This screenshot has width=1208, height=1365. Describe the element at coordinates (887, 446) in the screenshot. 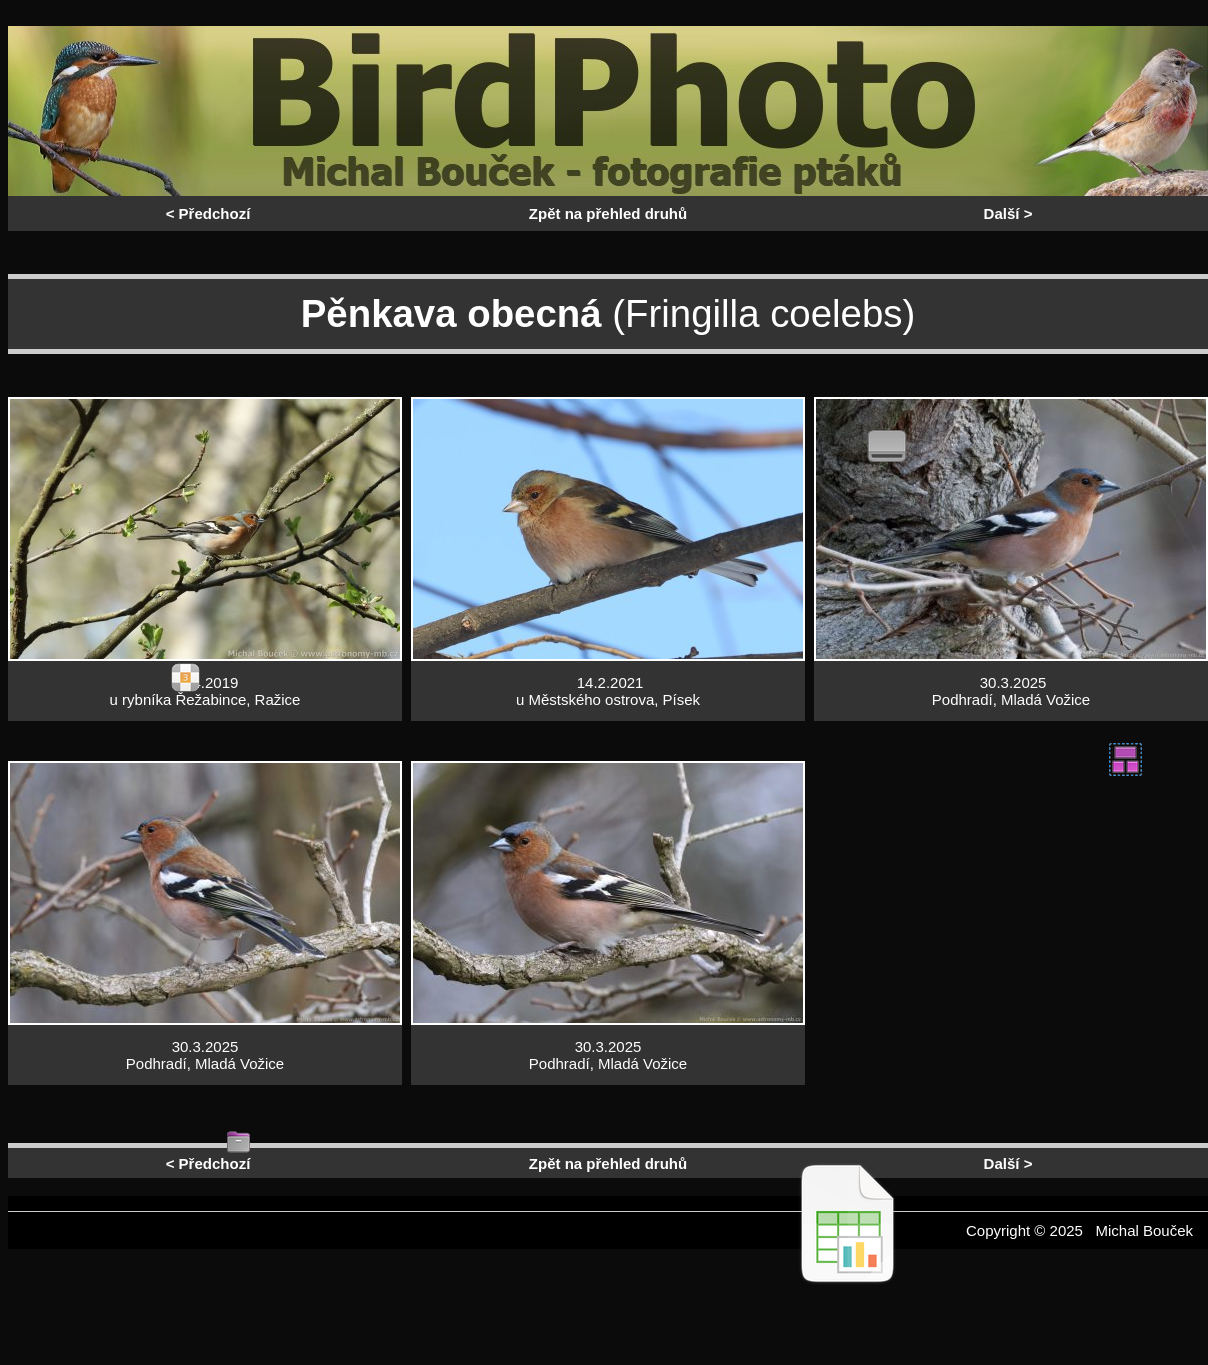

I see `access removable storage device` at that location.